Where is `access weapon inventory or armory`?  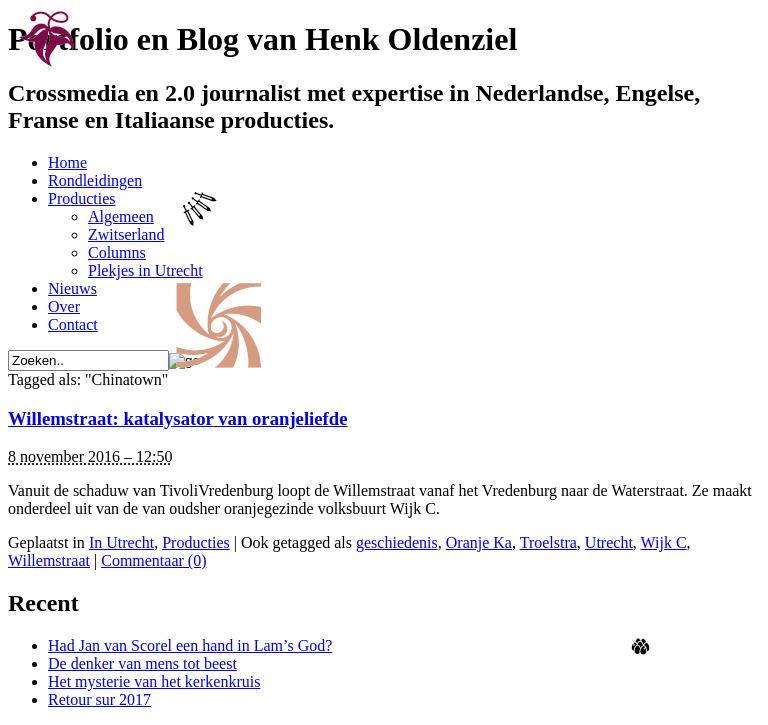 access weapon inventory or armory is located at coordinates (199, 208).